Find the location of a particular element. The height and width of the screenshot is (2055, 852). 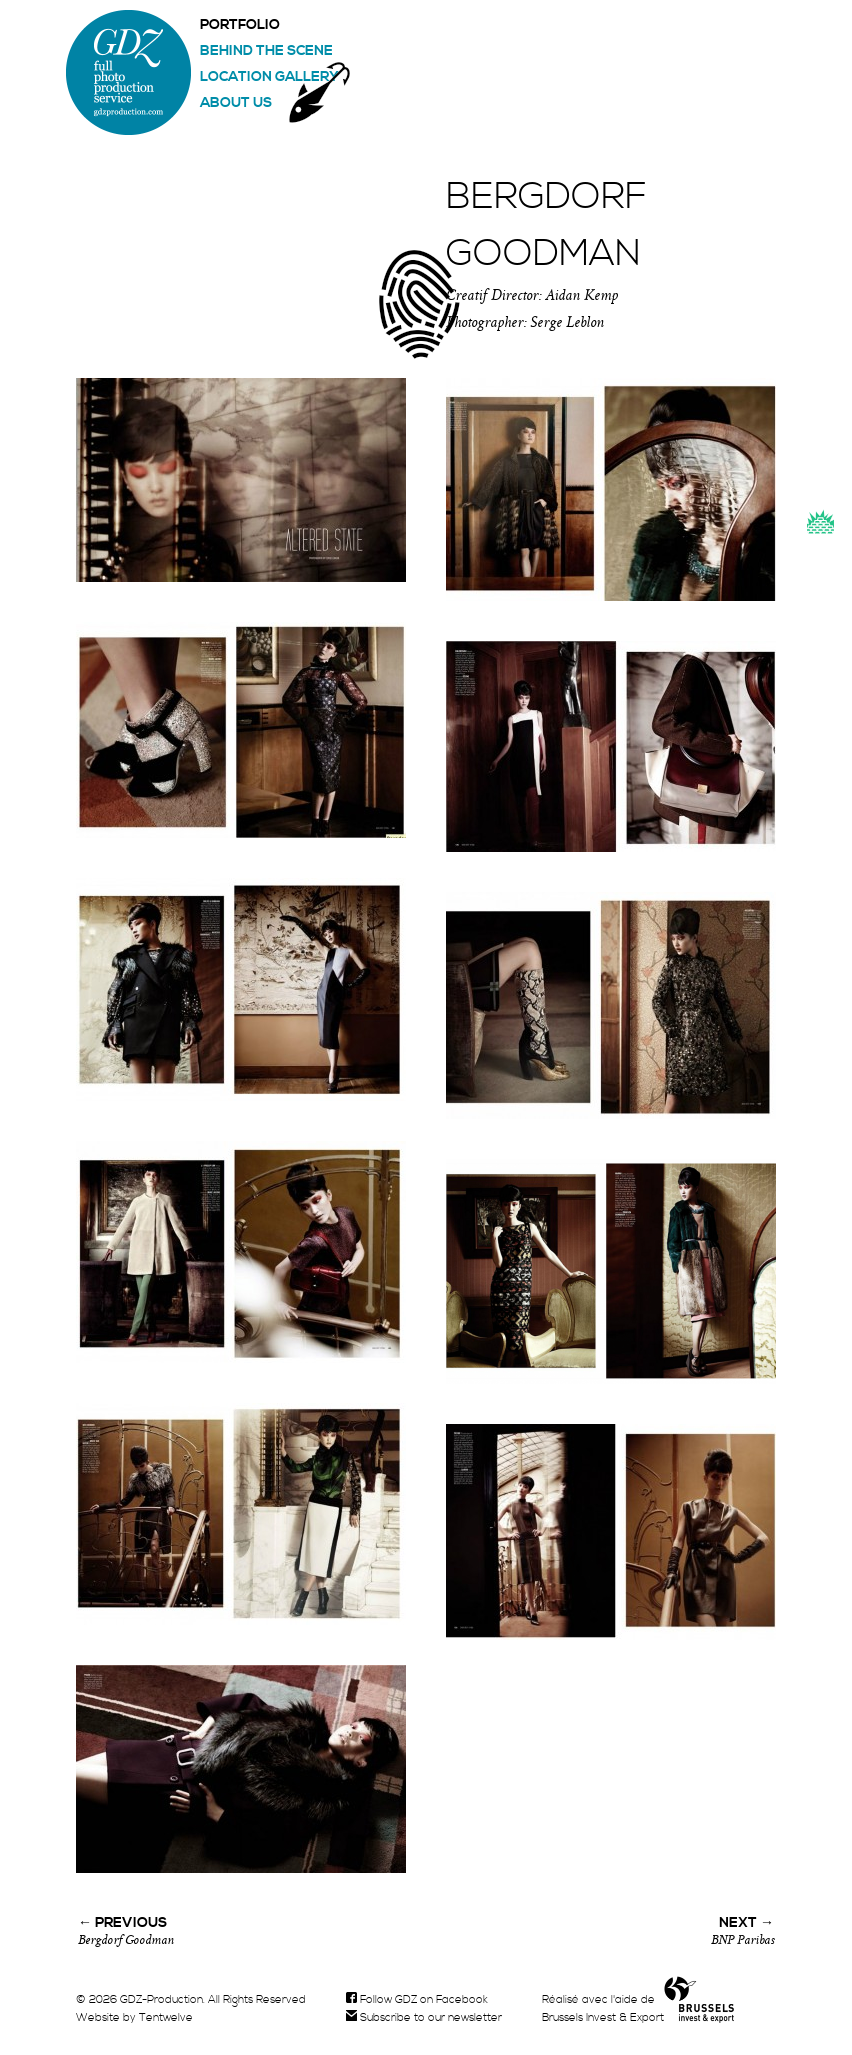

access fishing mini-game or activity is located at coordinates (320, 92).